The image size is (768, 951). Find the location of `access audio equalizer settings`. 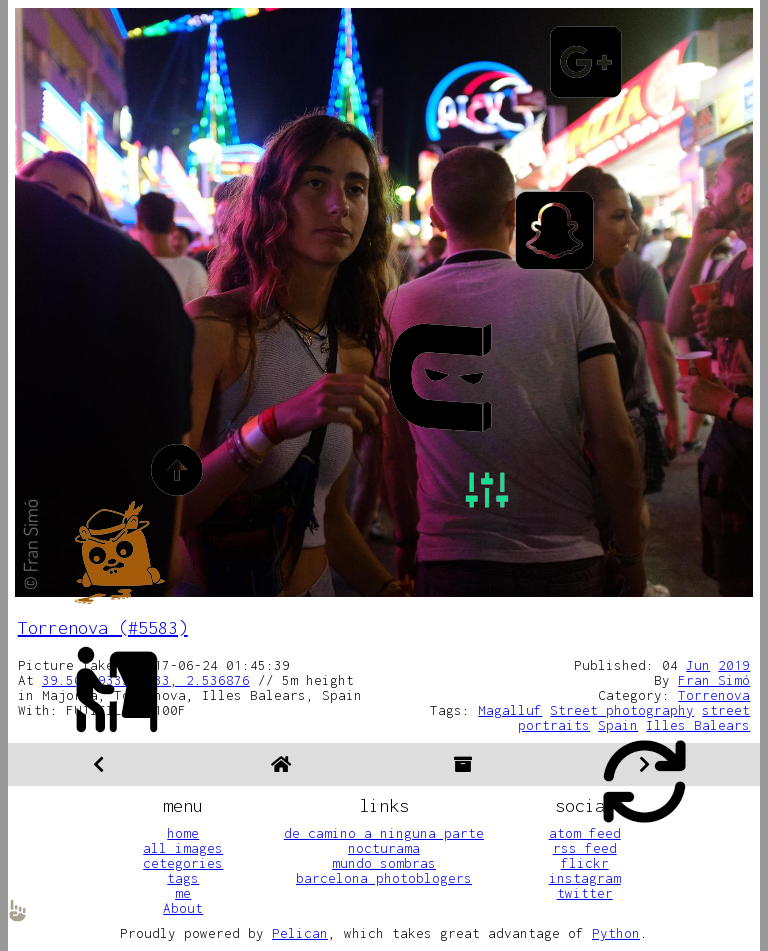

access audio equalizer settings is located at coordinates (487, 490).